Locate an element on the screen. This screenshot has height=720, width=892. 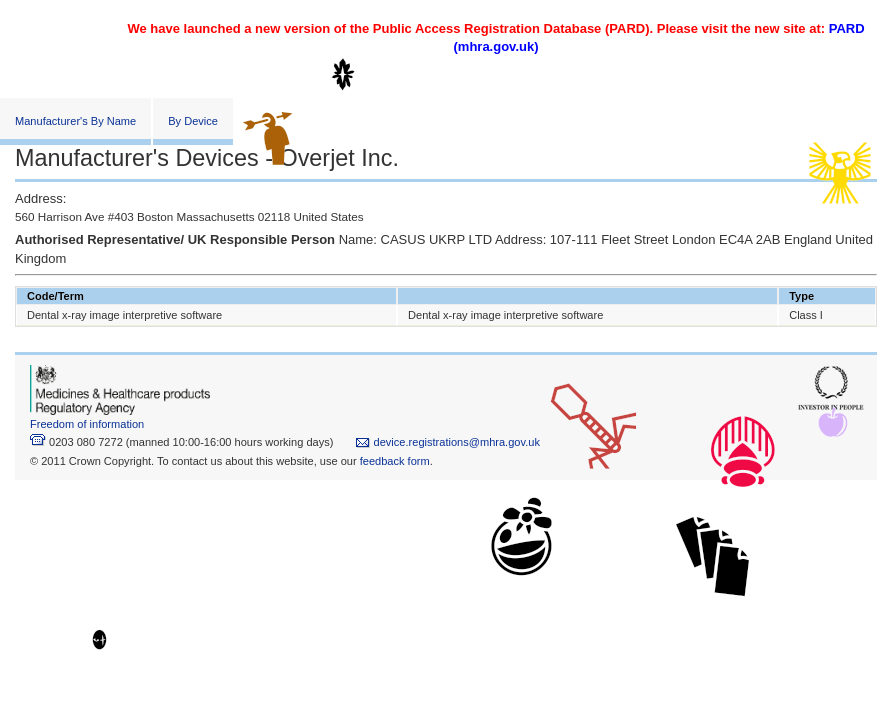
select hawk or eagle team emblem is located at coordinates (840, 173).